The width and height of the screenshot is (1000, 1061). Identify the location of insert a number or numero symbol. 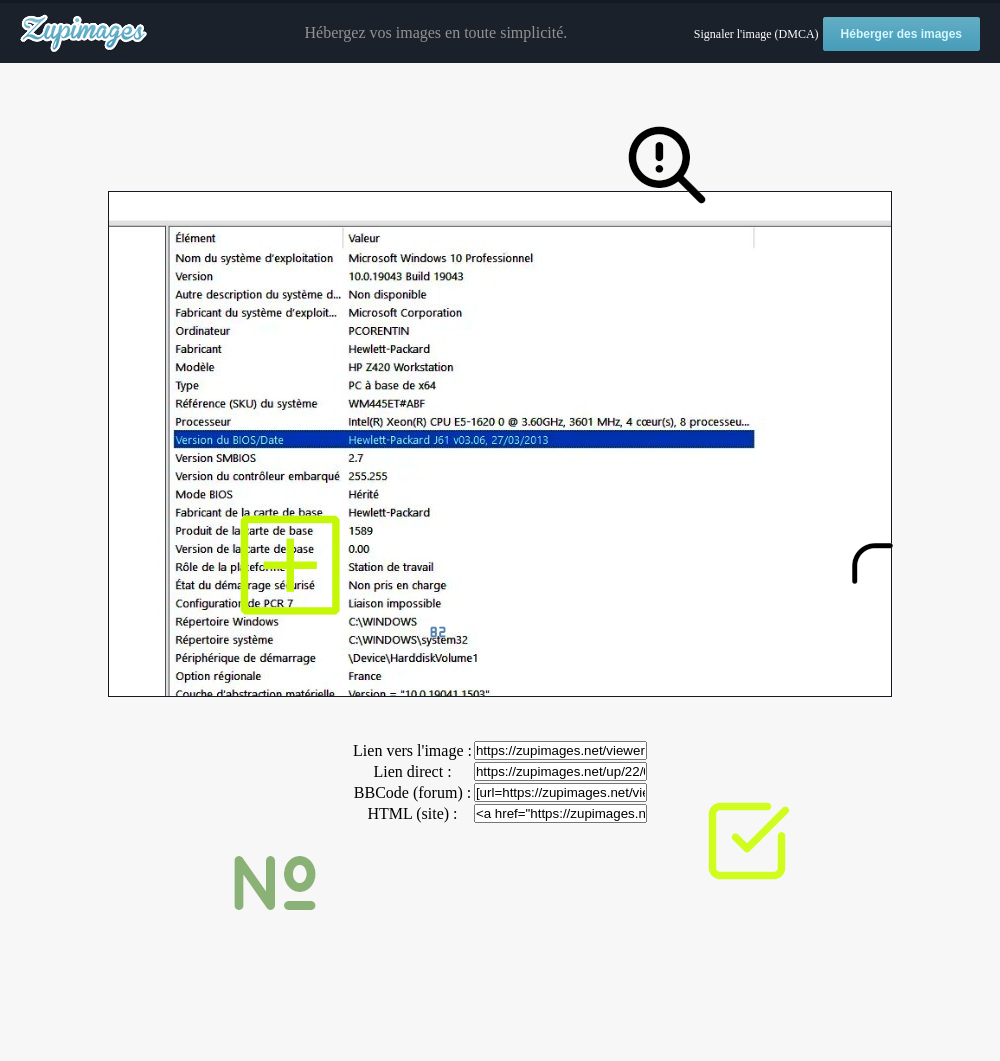
(275, 883).